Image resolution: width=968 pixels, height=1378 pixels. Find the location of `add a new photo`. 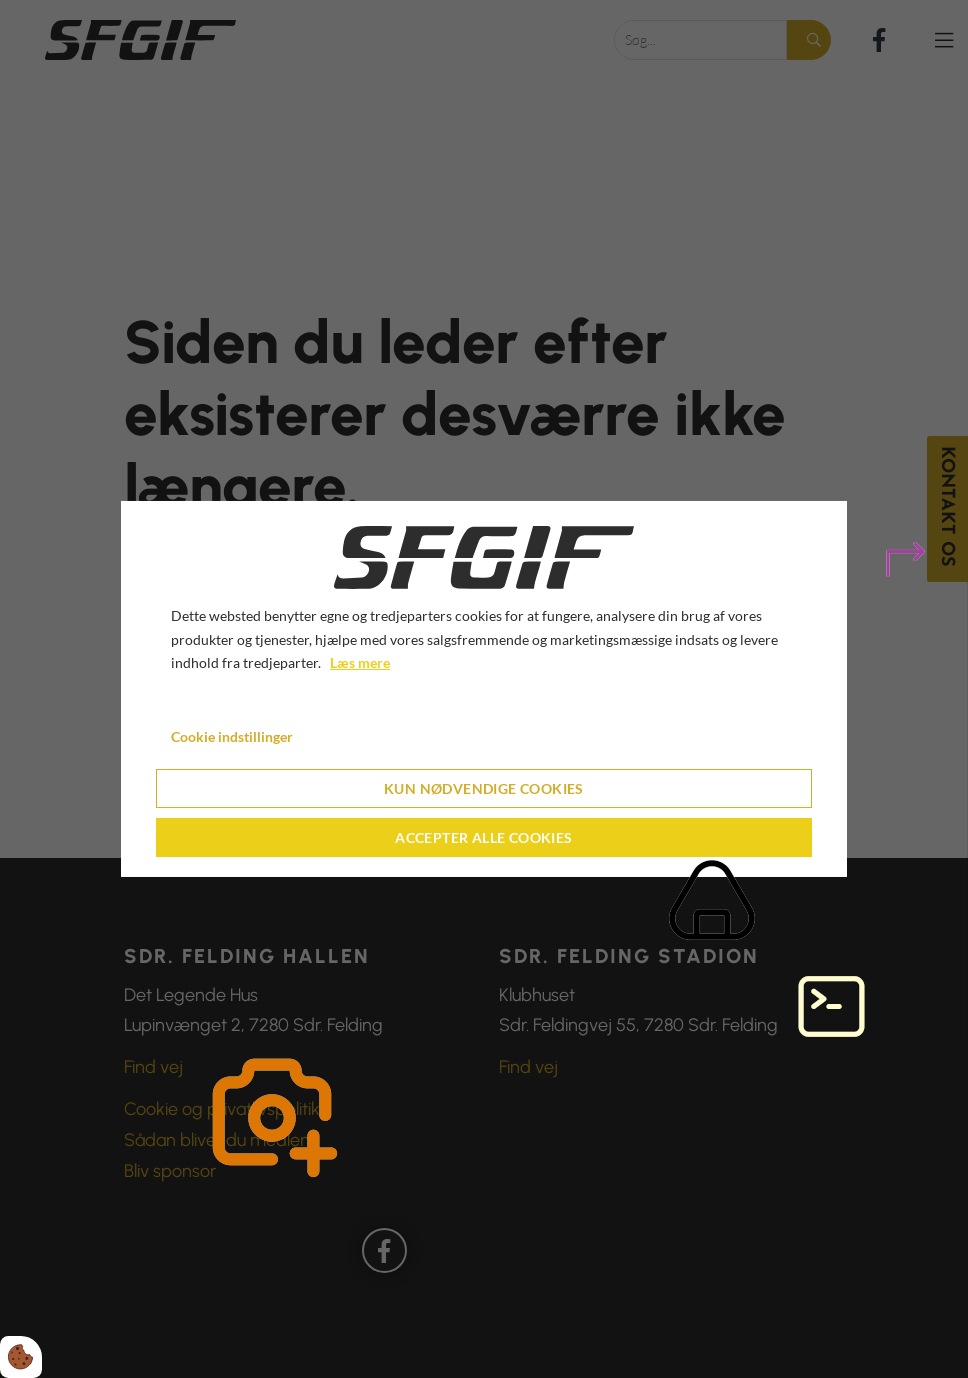

add a new photo is located at coordinates (272, 1112).